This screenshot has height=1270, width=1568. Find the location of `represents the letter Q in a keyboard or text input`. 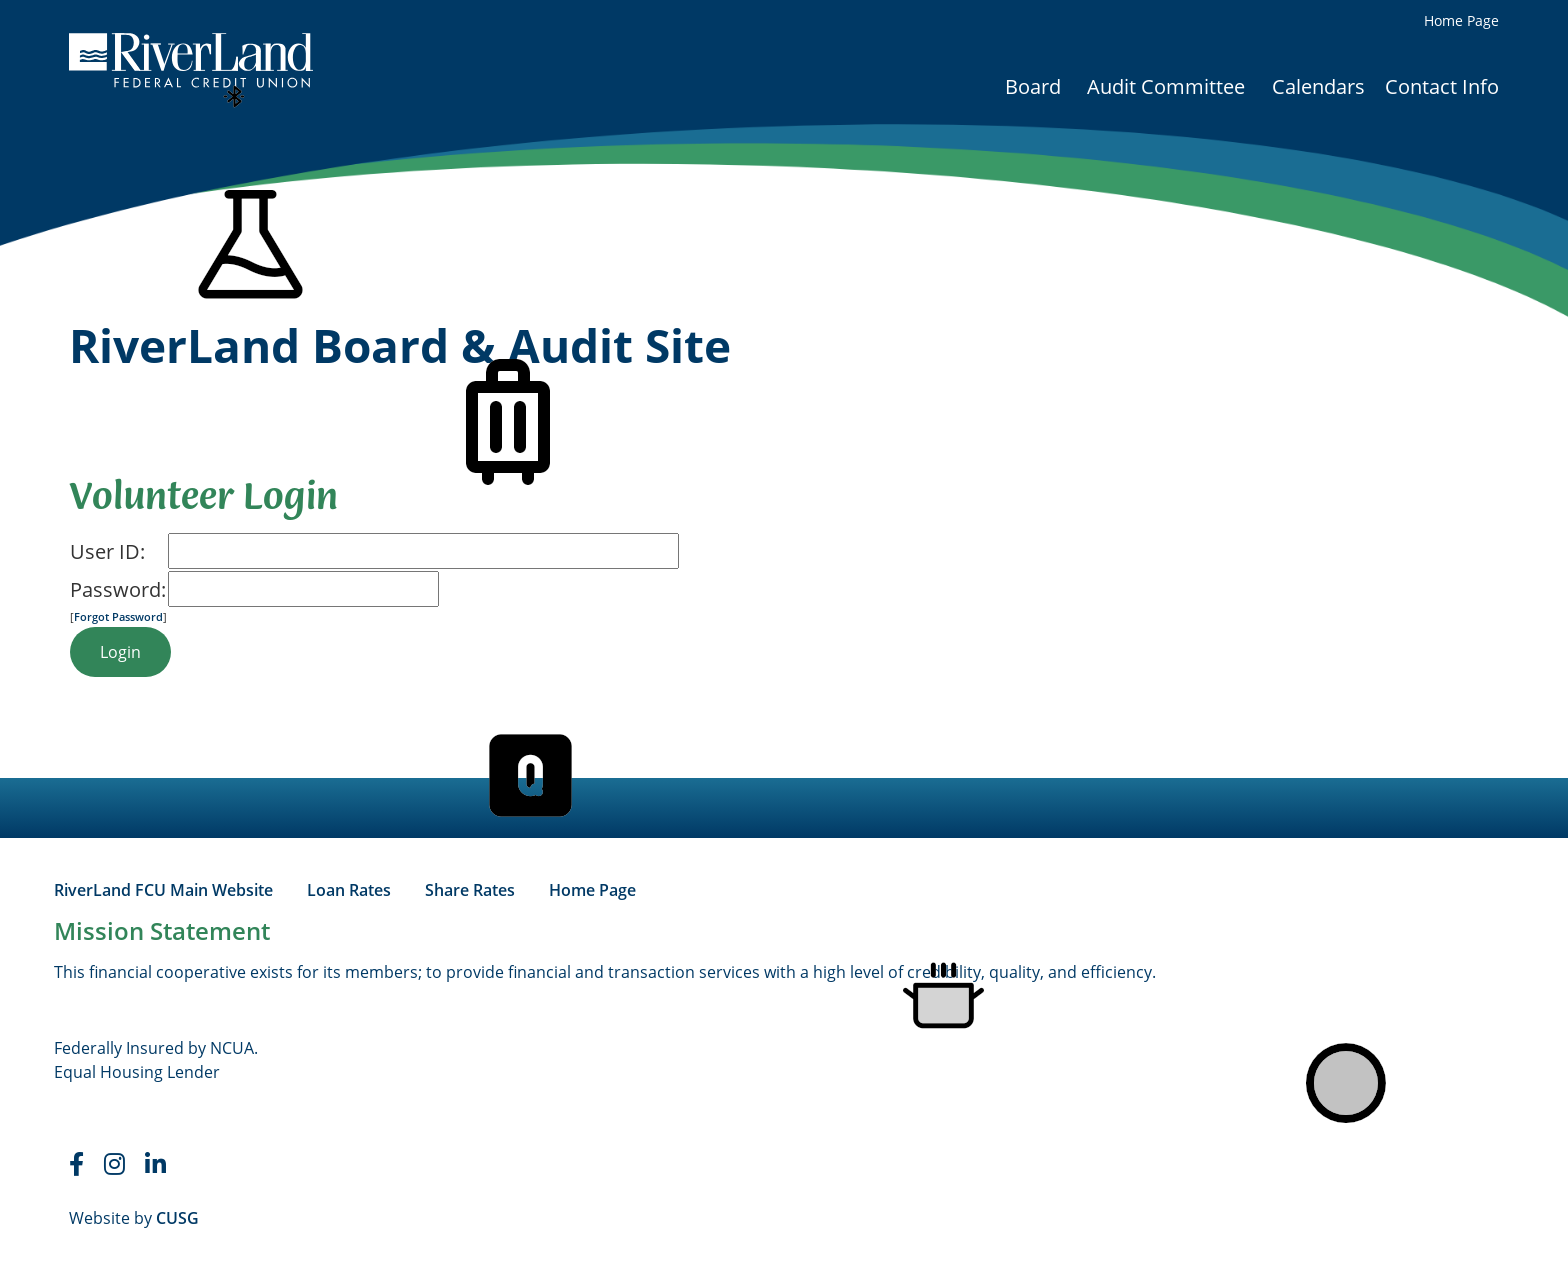

represents the letter Q in a keyboard or text input is located at coordinates (530, 775).